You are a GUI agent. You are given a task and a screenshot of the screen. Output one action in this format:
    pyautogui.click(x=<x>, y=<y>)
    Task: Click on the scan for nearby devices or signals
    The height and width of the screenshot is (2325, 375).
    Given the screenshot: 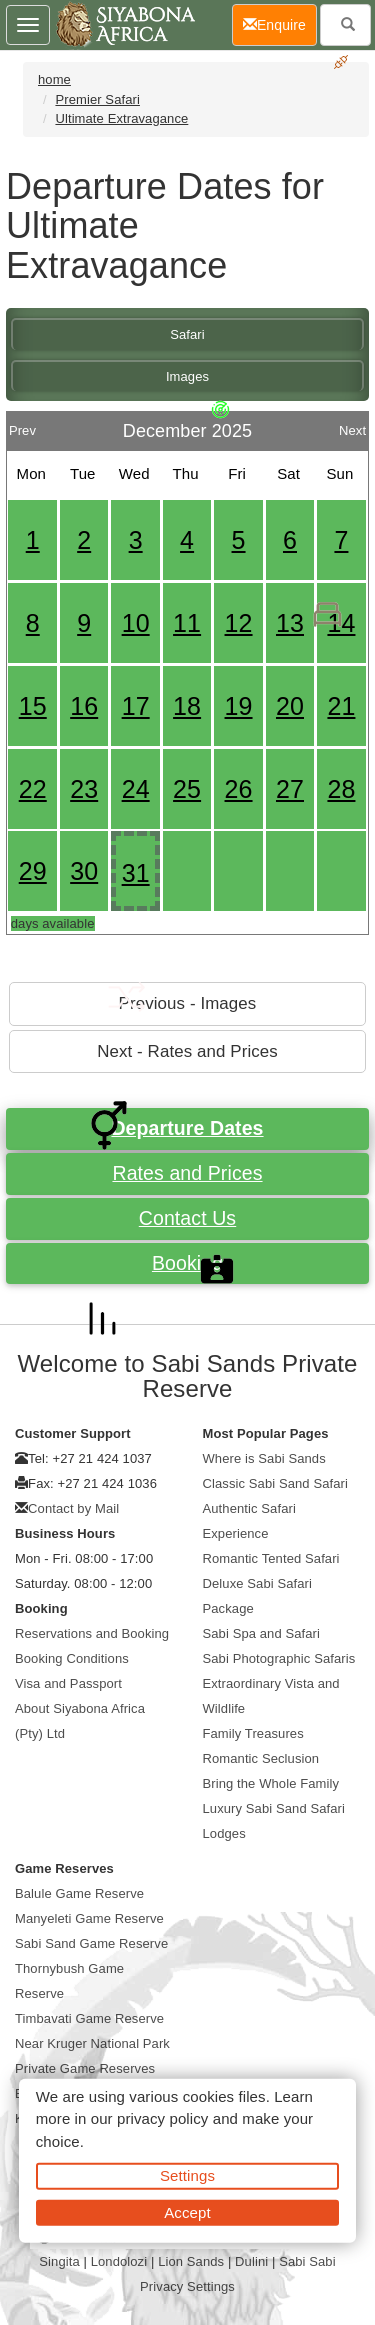 What is the action you would take?
    pyautogui.click(x=220, y=409)
    